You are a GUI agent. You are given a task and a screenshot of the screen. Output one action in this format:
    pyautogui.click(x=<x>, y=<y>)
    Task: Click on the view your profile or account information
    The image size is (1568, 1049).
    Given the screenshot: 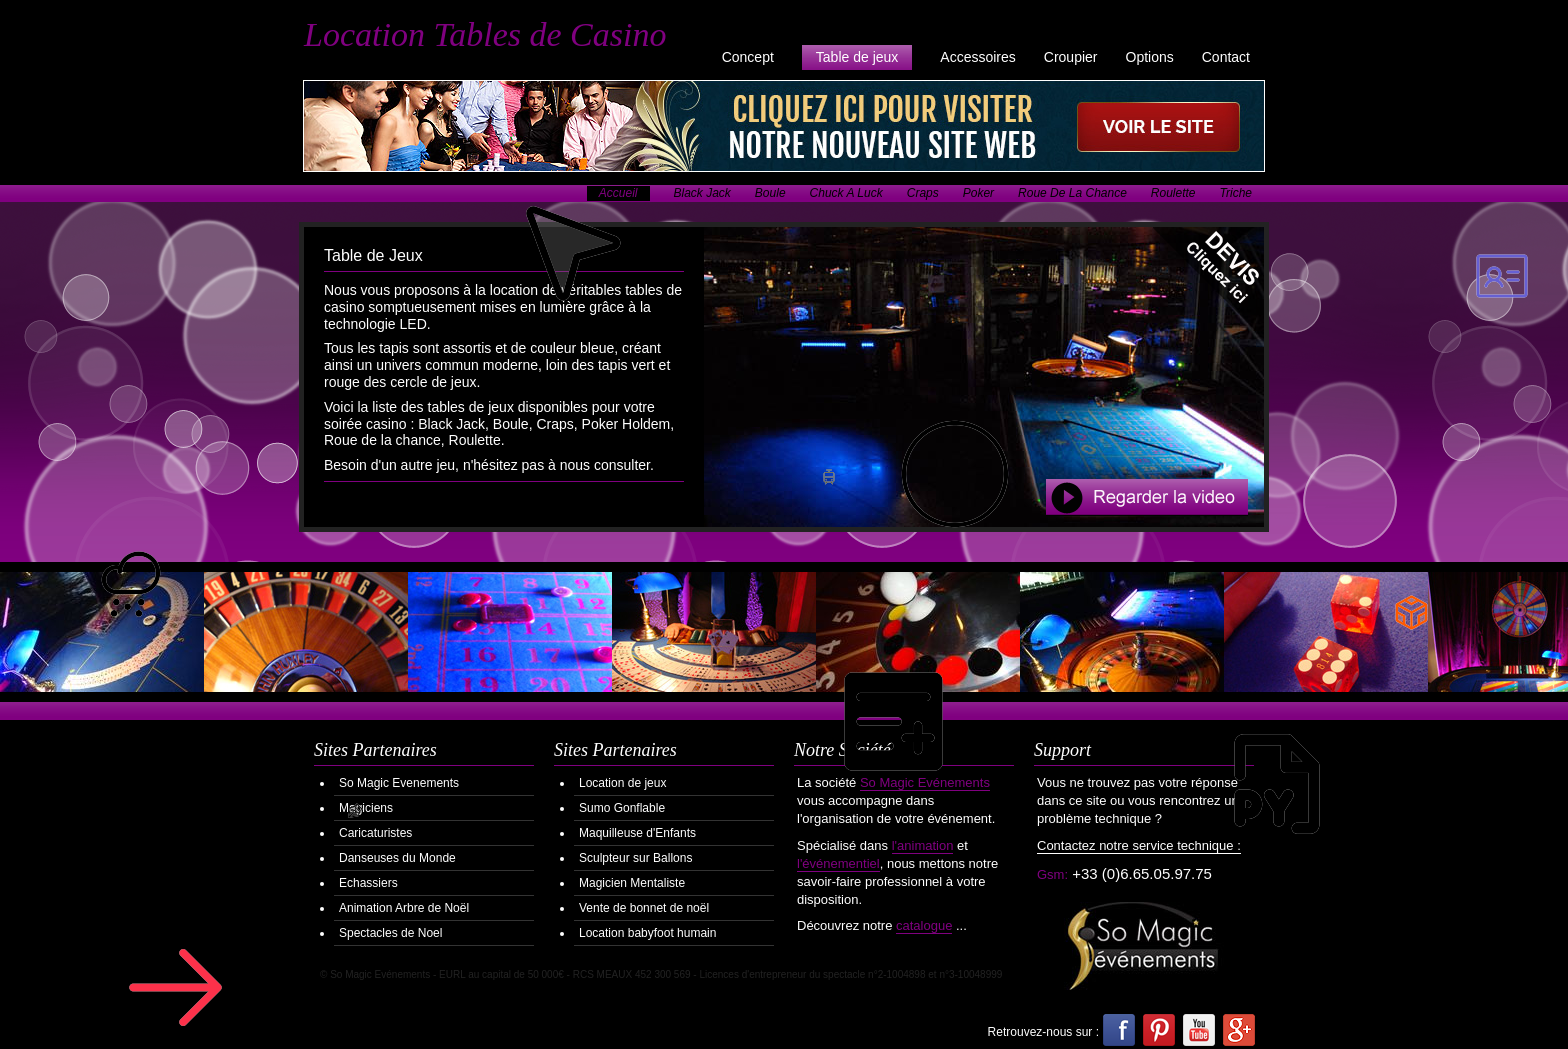 What is the action you would take?
    pyautogui.click(x=1502, y=276)
    